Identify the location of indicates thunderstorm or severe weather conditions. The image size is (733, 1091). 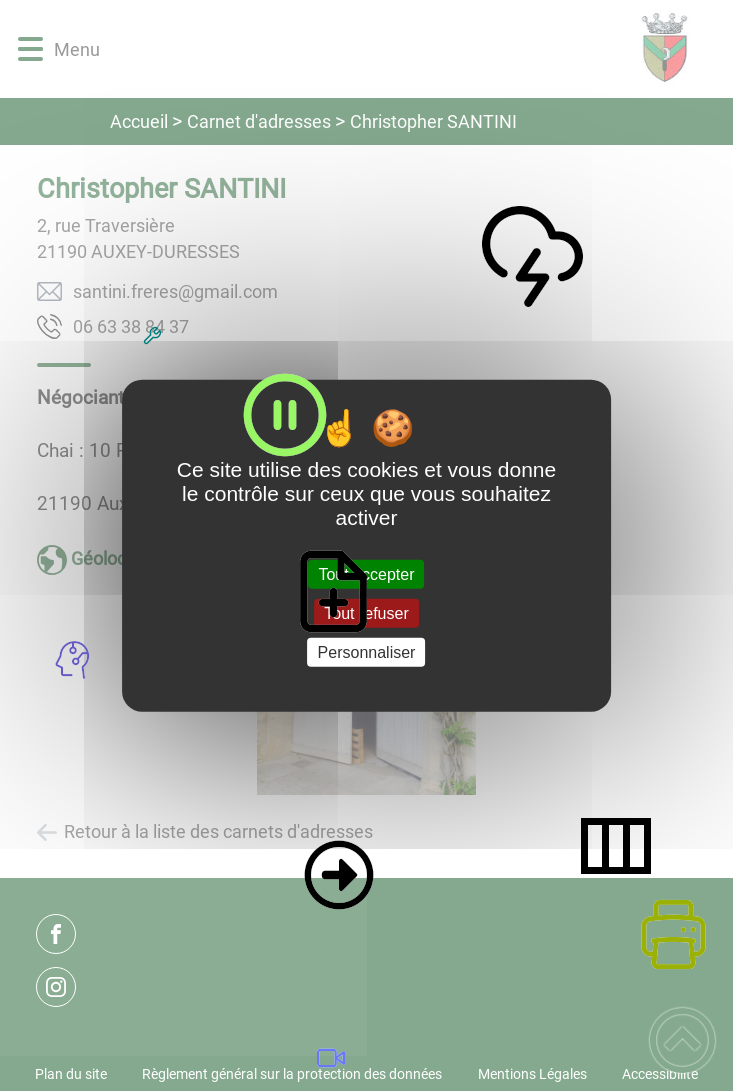
(532, 256).